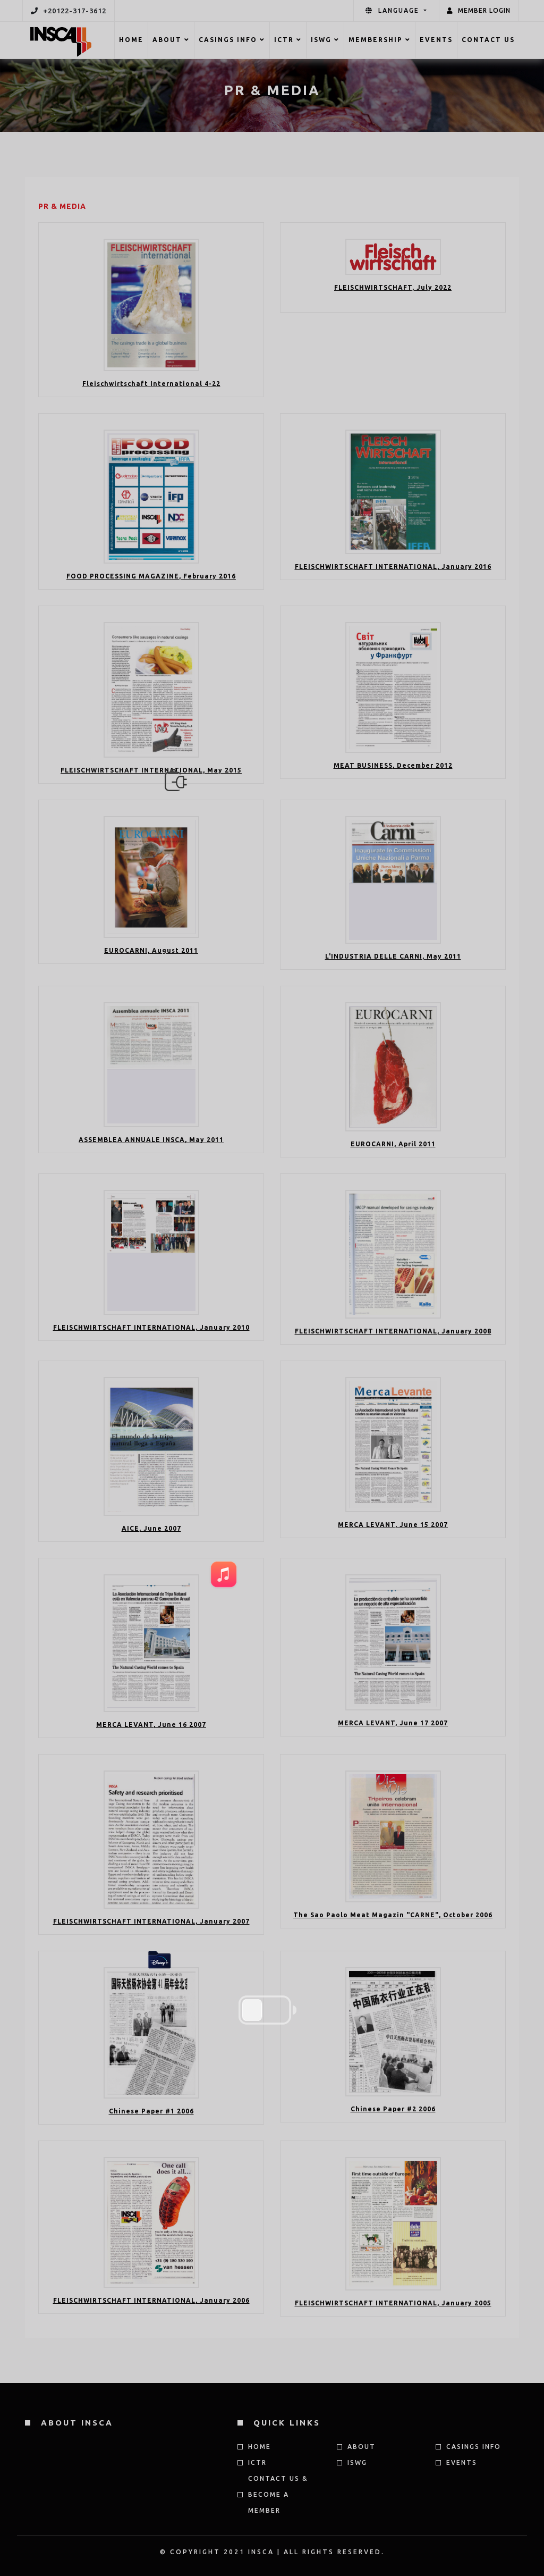 The height and width of the screenshot is (2576, 544). I want to click on open disney+ media folder, so click(159, 1960).